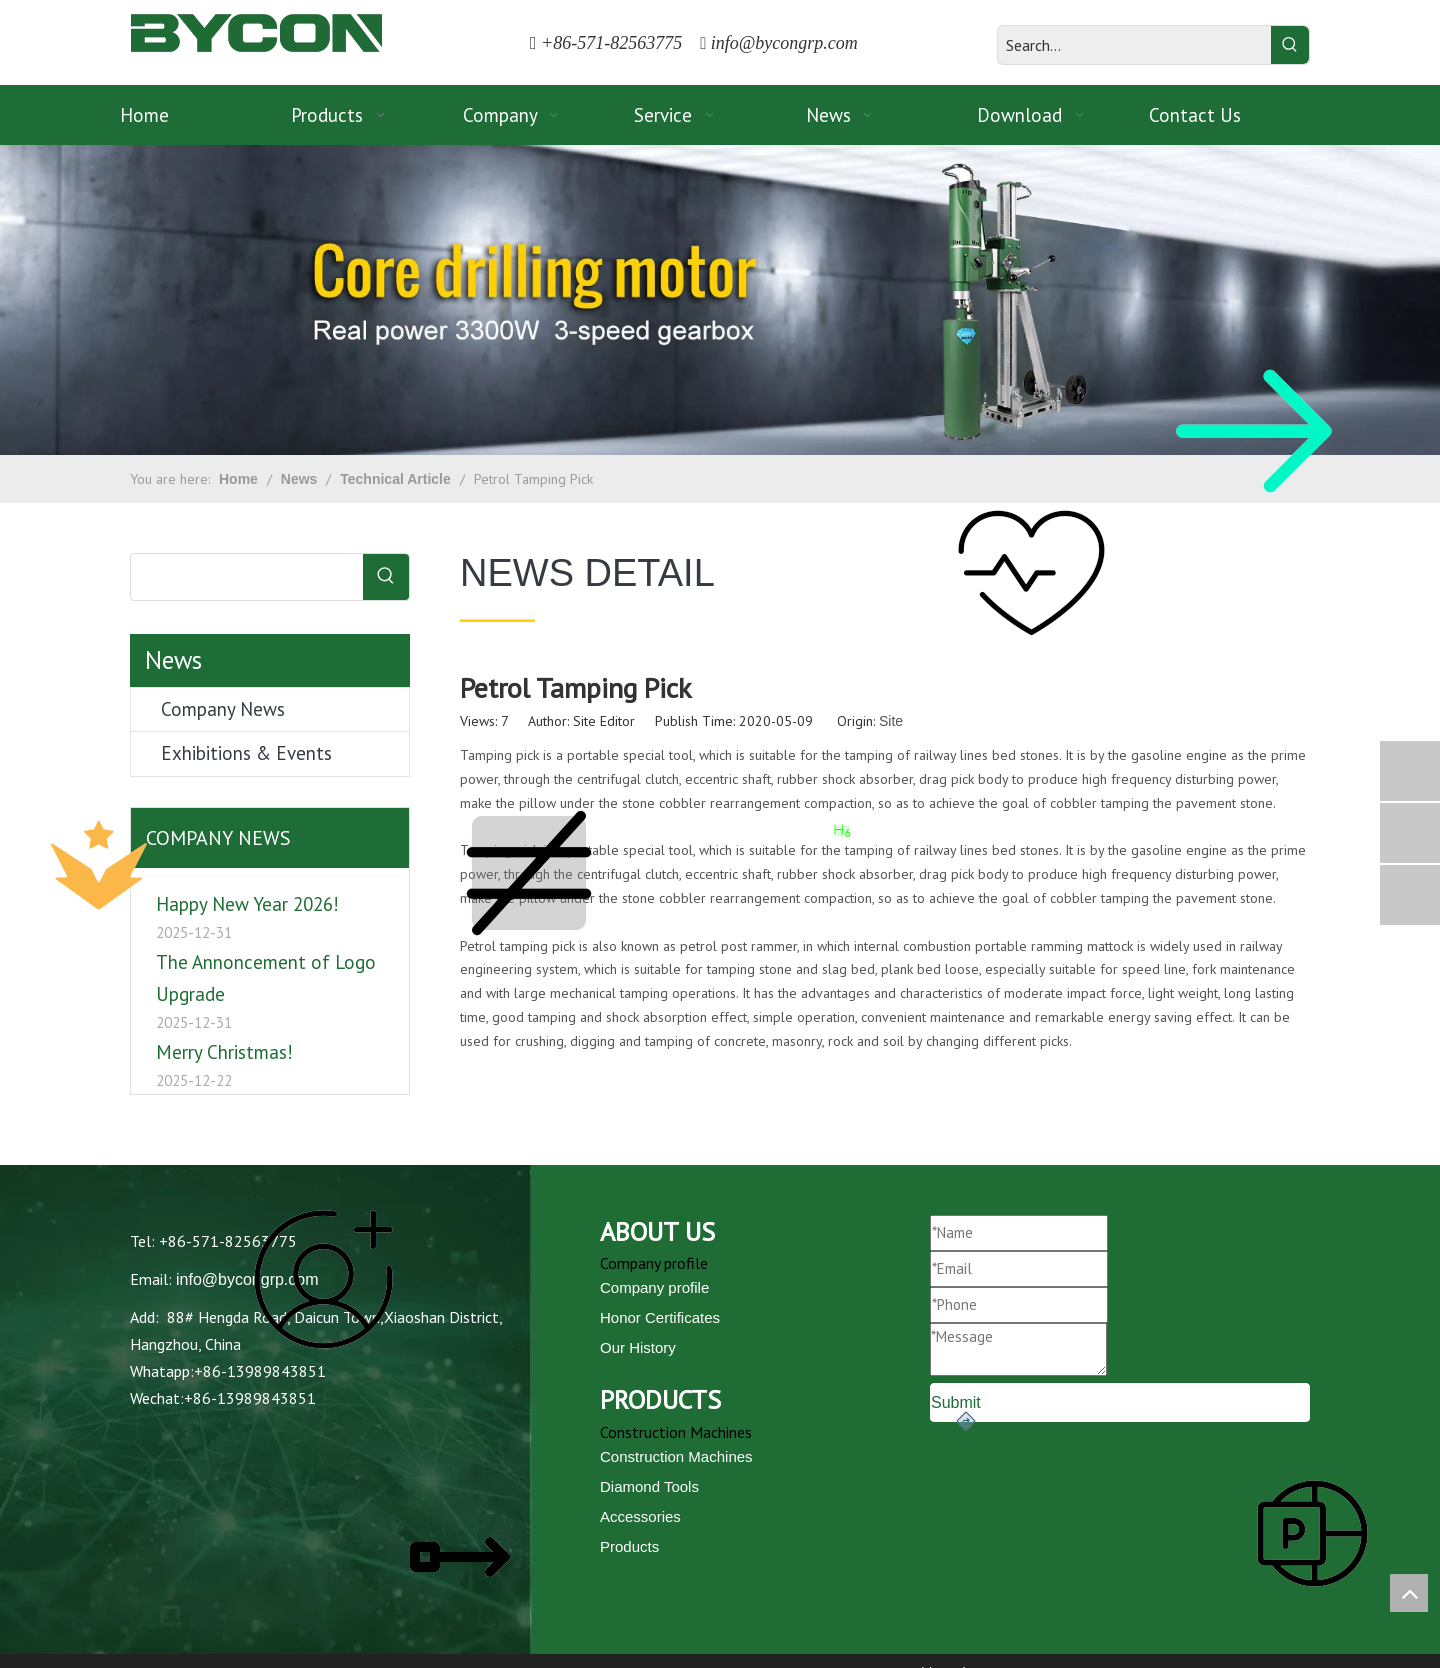 The image size is (1440, 1668). What do you see at coordinates (99, 865) in the screenshot?
I see `discord hypesquad events badge` at bounding box center [99, 865].